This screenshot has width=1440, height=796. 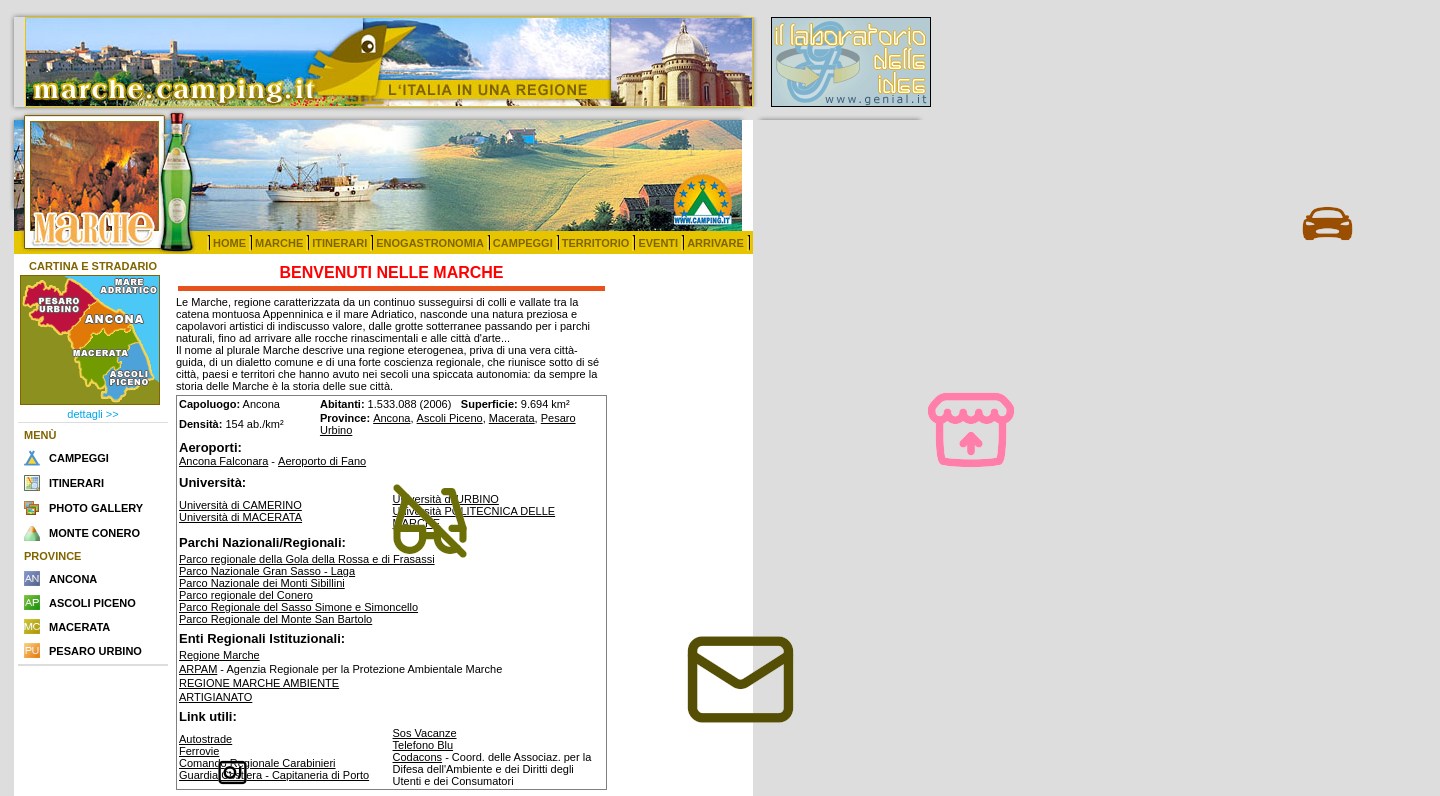 What do you see at coordinates (430, 521) in the screenshot?
I see `disable reading mode` at bounding box center [430, 521].